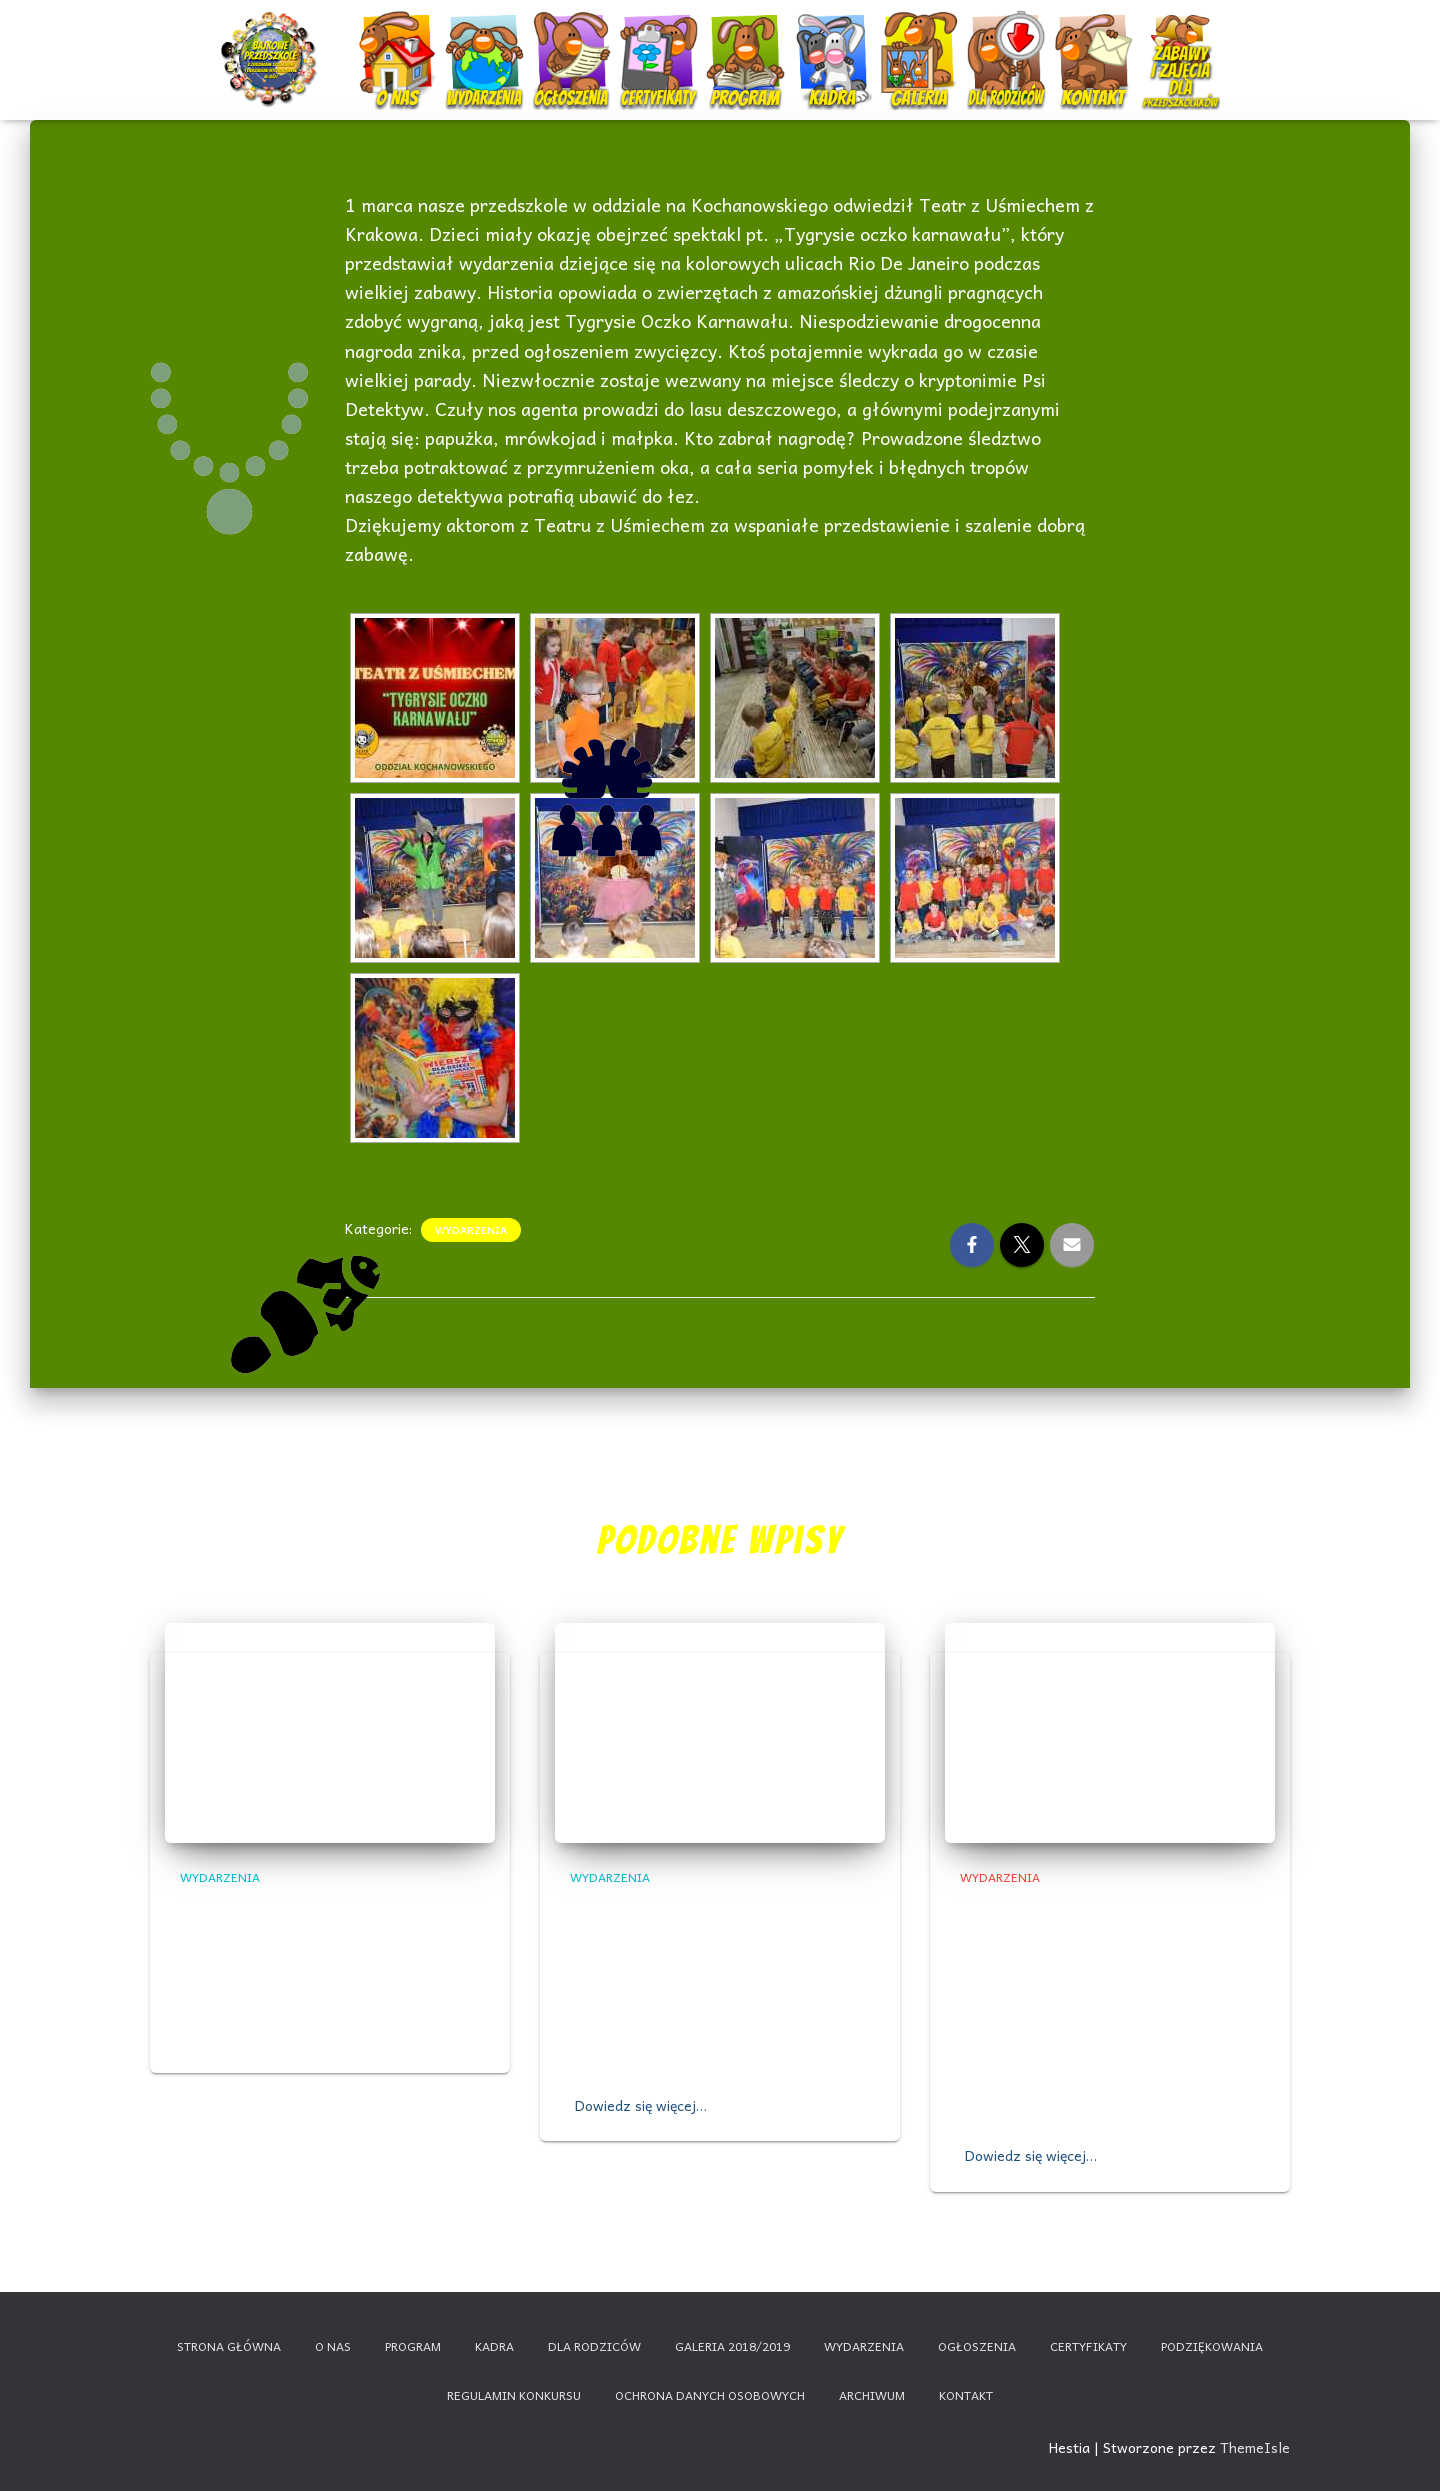  I want to click on browse jewelry or accessories category, so click(229, 448).